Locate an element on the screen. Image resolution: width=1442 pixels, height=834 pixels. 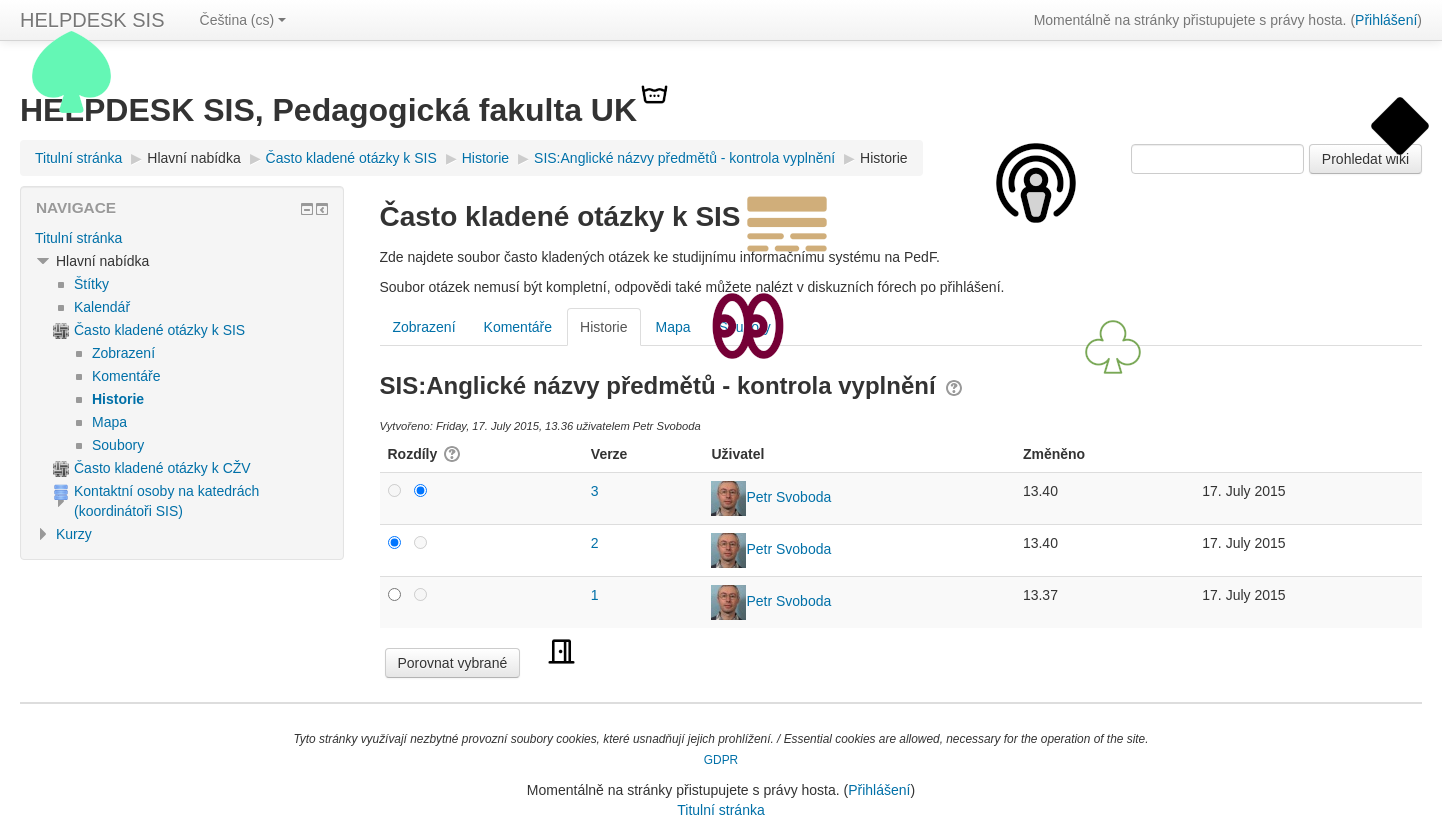
play card games or access a cards app is located at coordinates (71, 73).